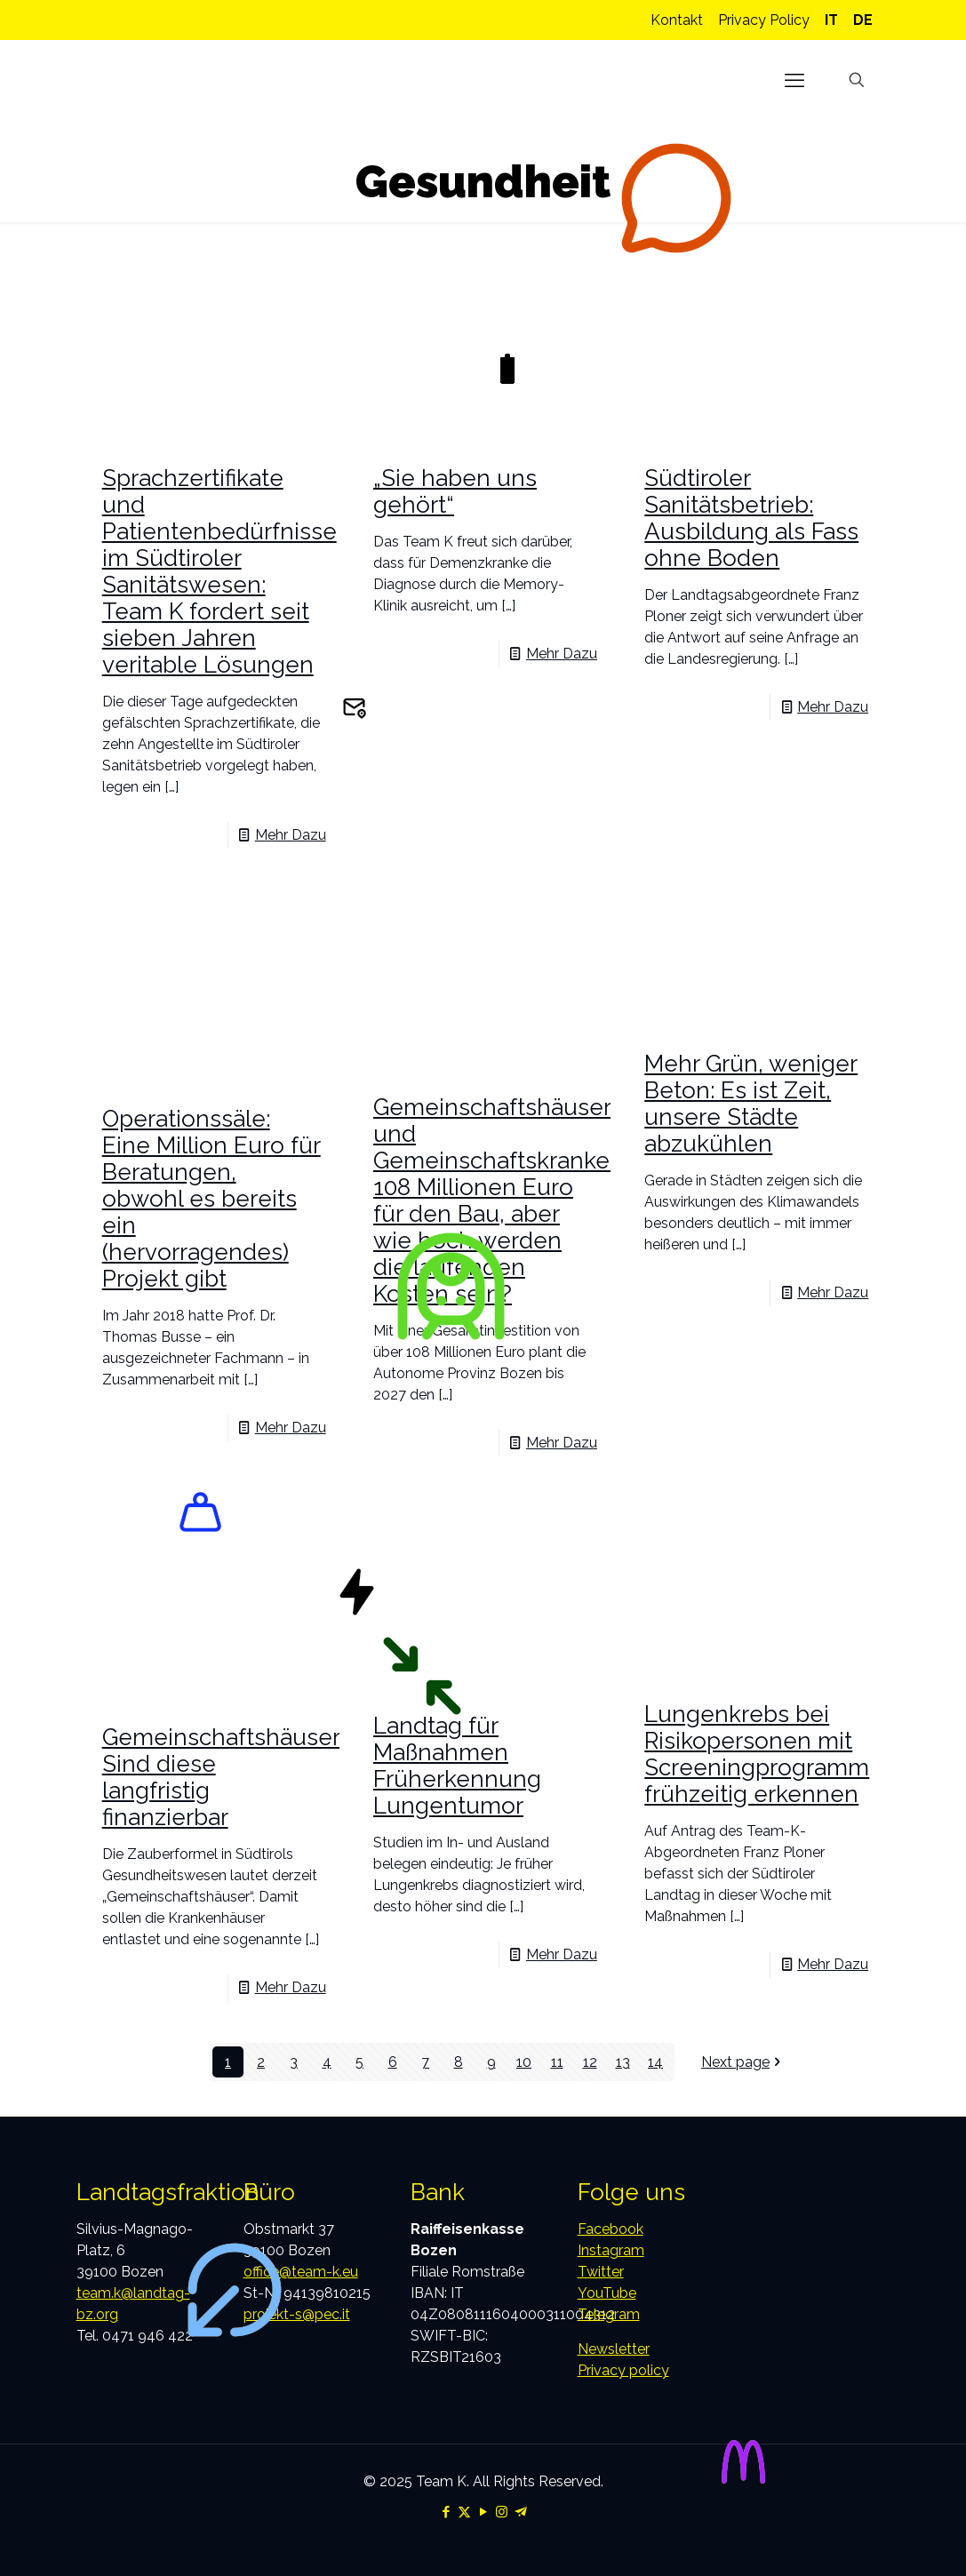 This screenshot has height=2576, width=966. What do you see at coordinates (356, 1591) in the screenshot?
I see `enable flash for camera` at bounding box center [356, 1591].